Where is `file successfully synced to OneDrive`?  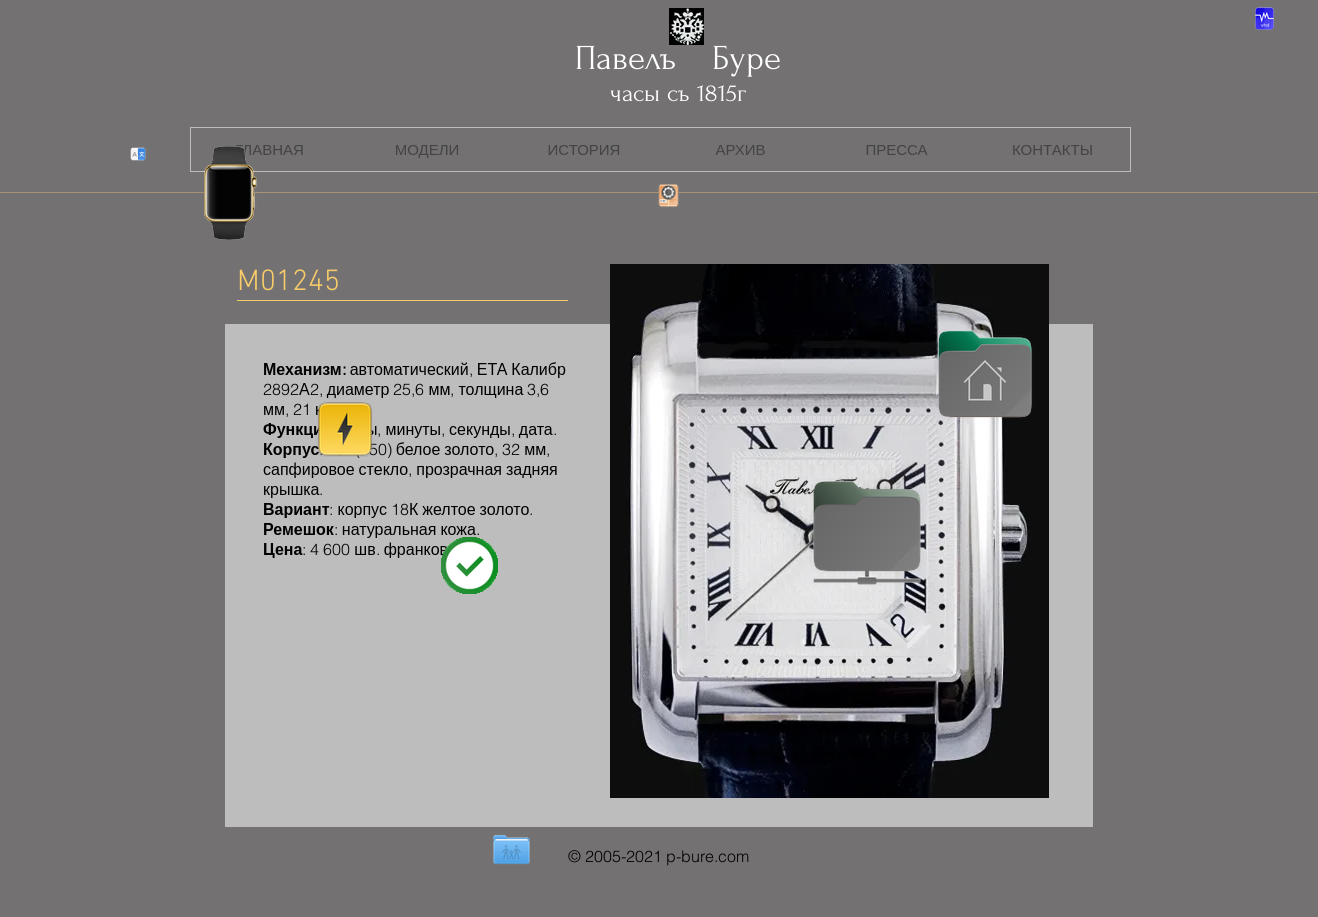 file successfully synced to OneDrive is located at coordinates (469, 565).